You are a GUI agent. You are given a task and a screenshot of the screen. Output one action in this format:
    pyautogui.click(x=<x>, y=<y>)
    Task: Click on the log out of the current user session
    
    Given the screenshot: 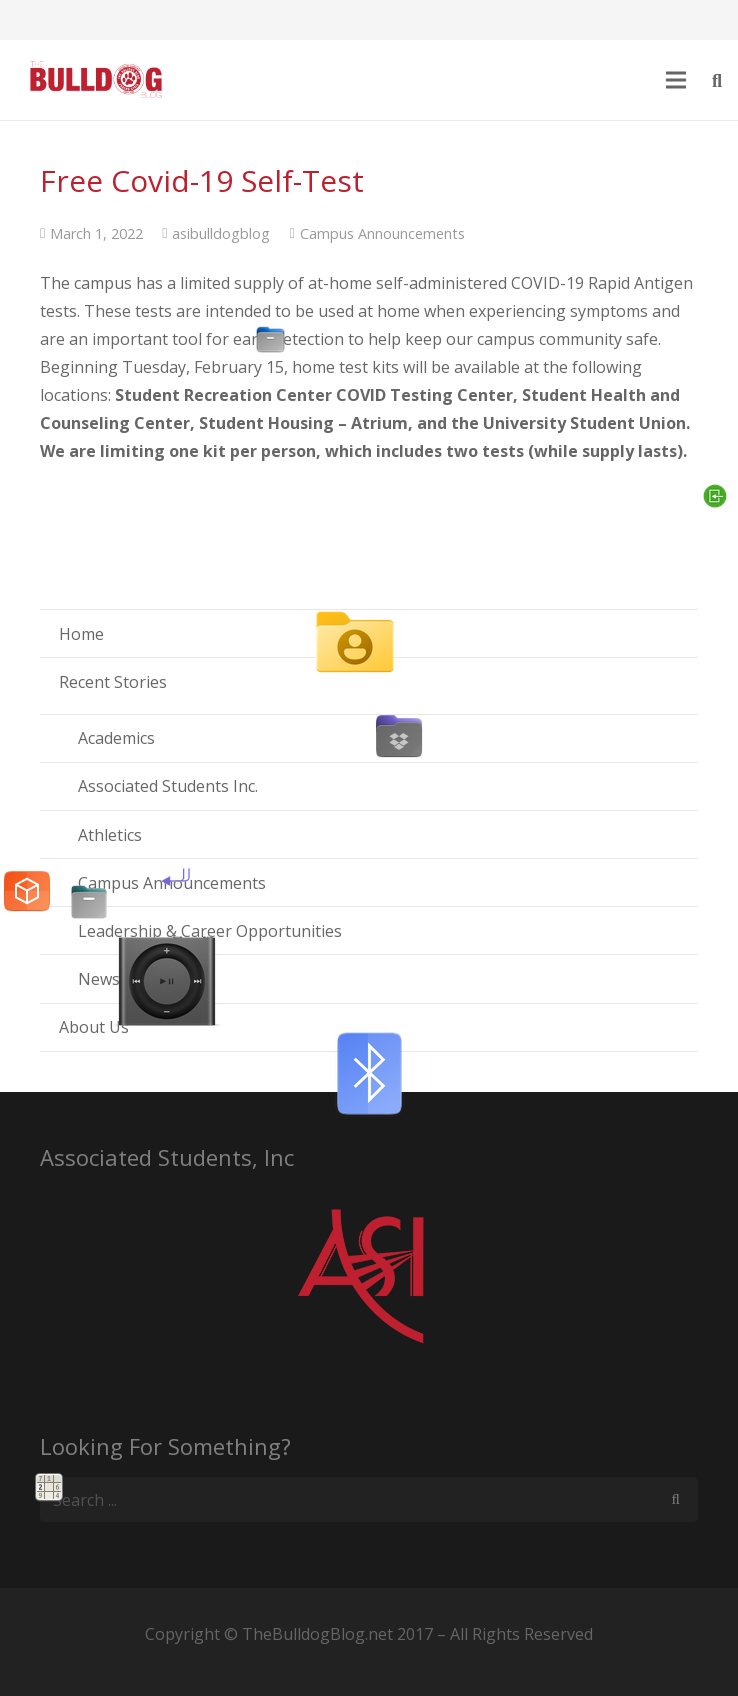 What is the action you would take?
    pyautogui.click(x=715, y=496)
    